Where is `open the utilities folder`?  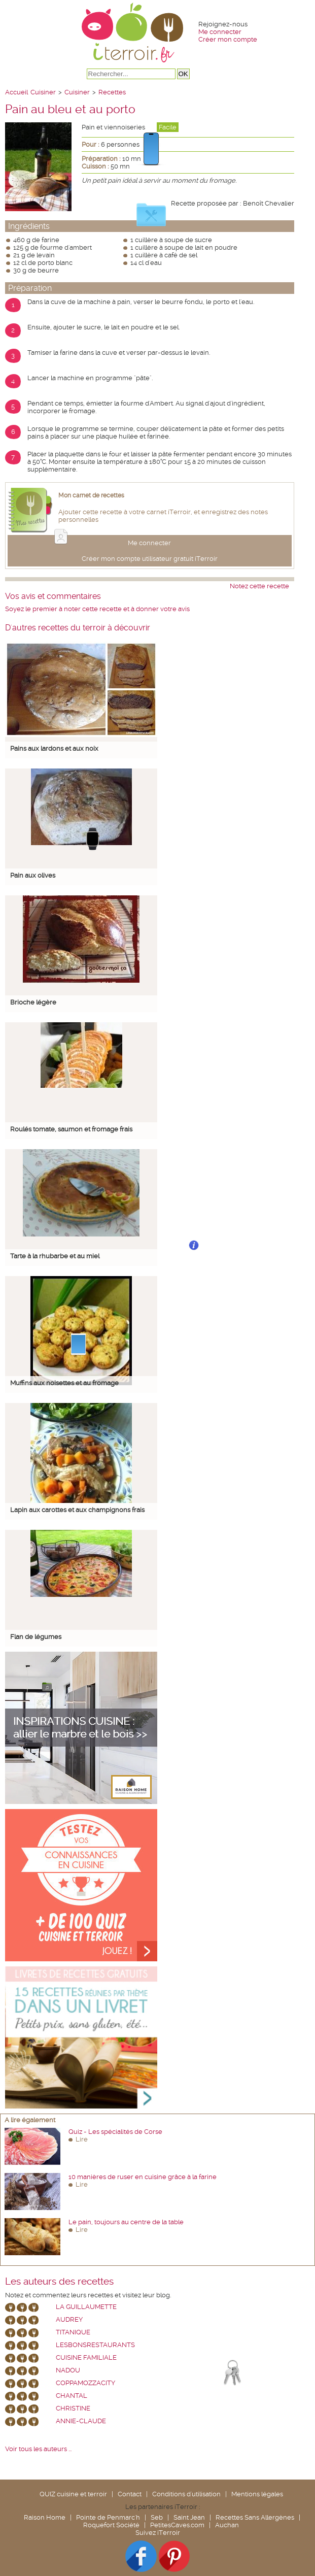 open the utilities folder is located at coordinates (151, 215).